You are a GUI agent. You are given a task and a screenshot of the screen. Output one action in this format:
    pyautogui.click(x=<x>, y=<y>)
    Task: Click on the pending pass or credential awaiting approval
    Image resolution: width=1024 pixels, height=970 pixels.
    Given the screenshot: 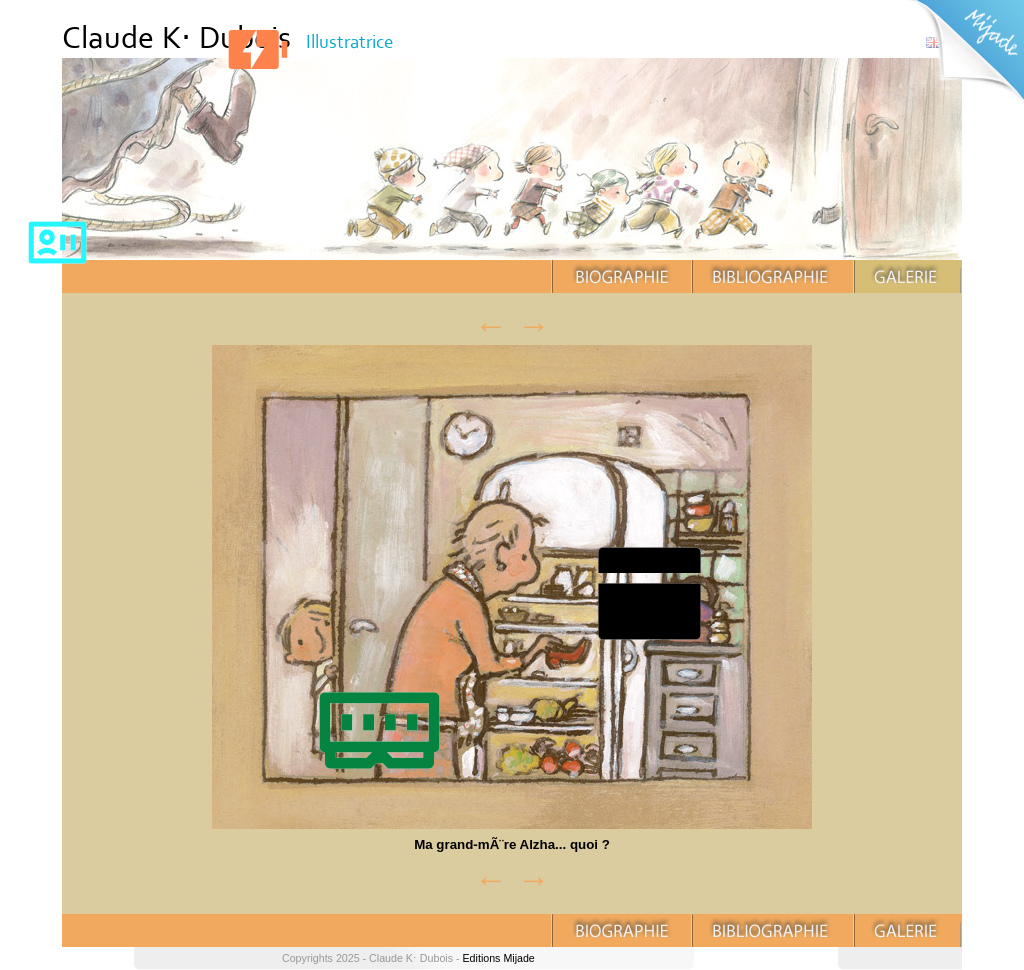 What is the action you would take?
    pyautogui.click(x=57, y=242)
    